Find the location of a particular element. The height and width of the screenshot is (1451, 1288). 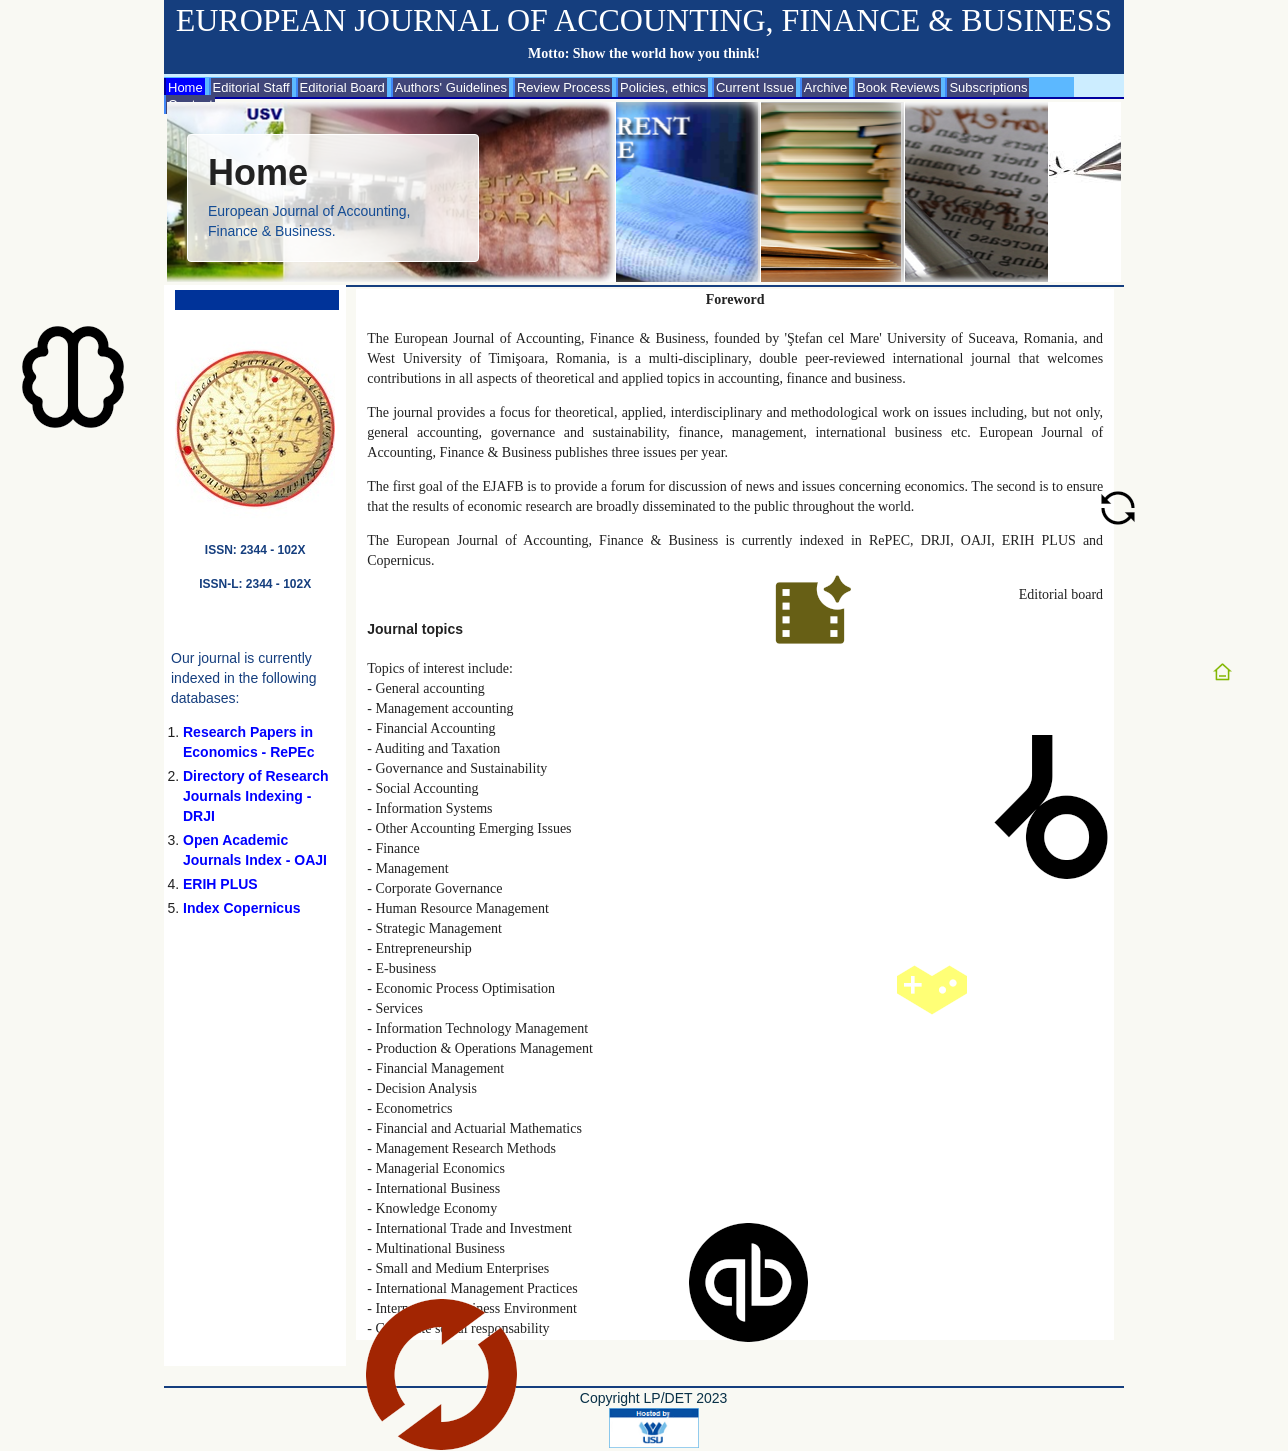

access AI-powered video editing tools is located at coordinates (810, 613).